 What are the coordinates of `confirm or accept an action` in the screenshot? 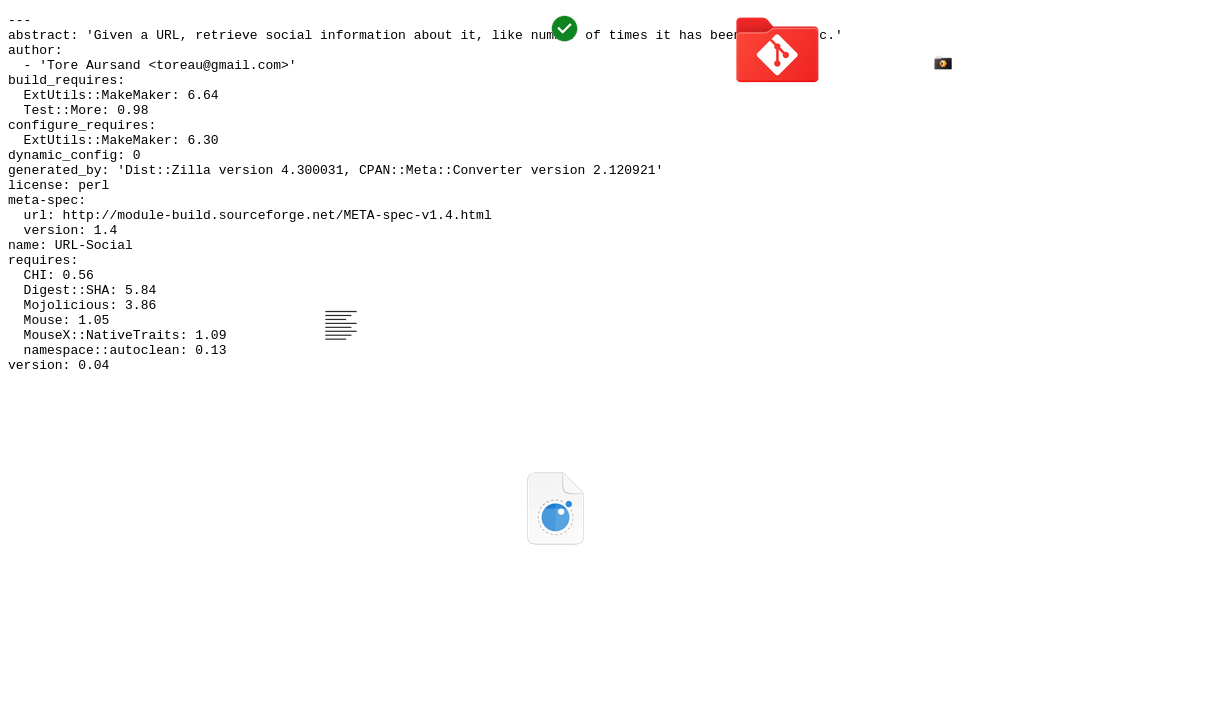 It's located at (564, 28).